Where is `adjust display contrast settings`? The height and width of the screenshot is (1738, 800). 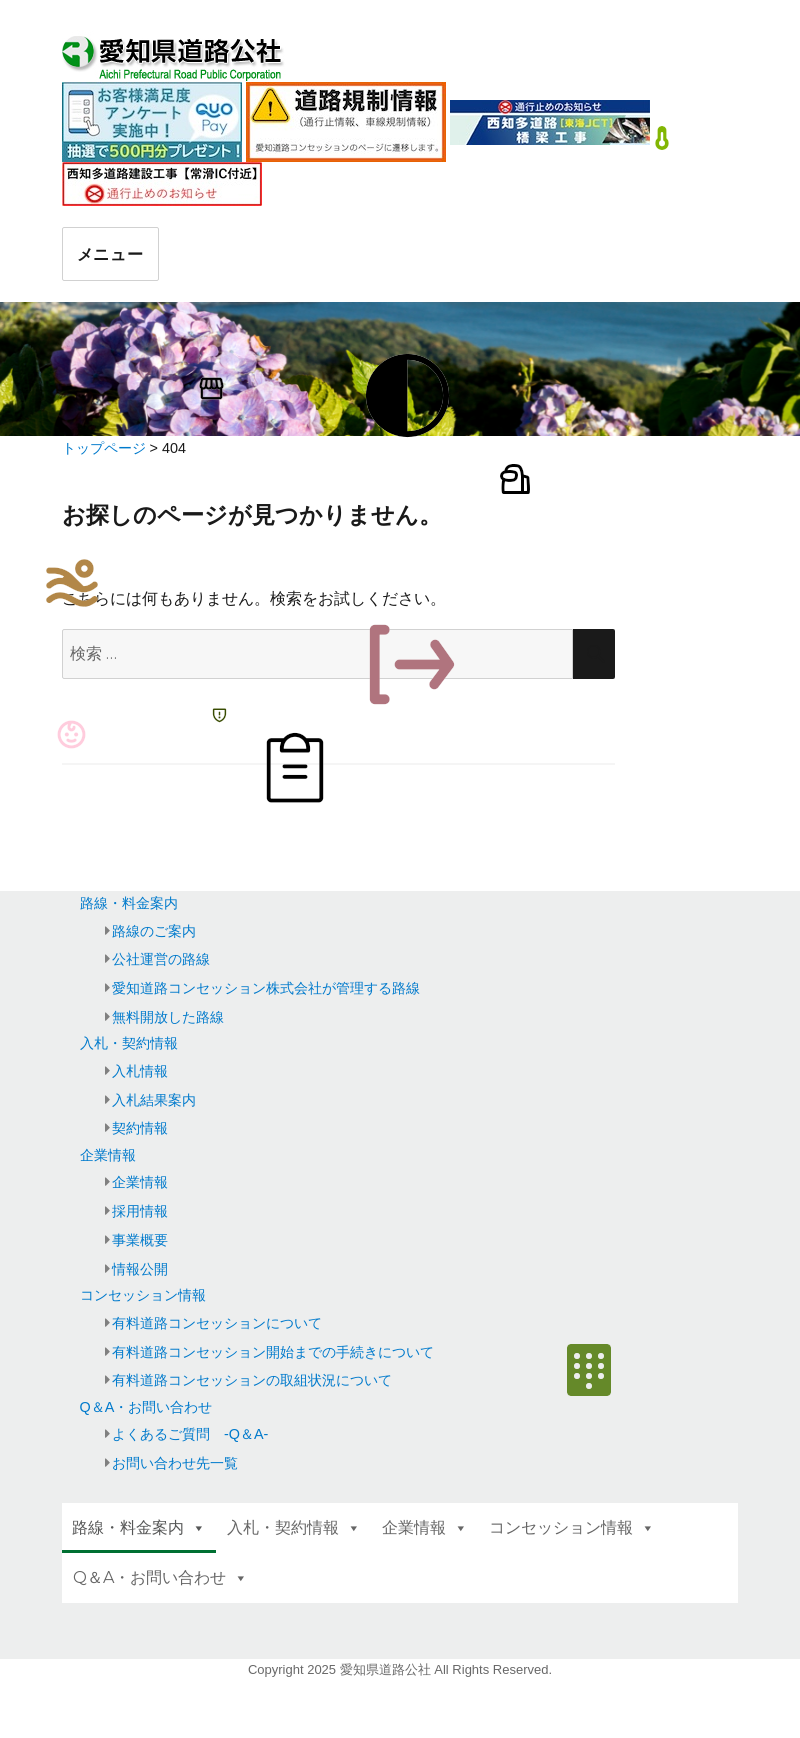
adjust display contrast settings is located at coordinates (407, 395).